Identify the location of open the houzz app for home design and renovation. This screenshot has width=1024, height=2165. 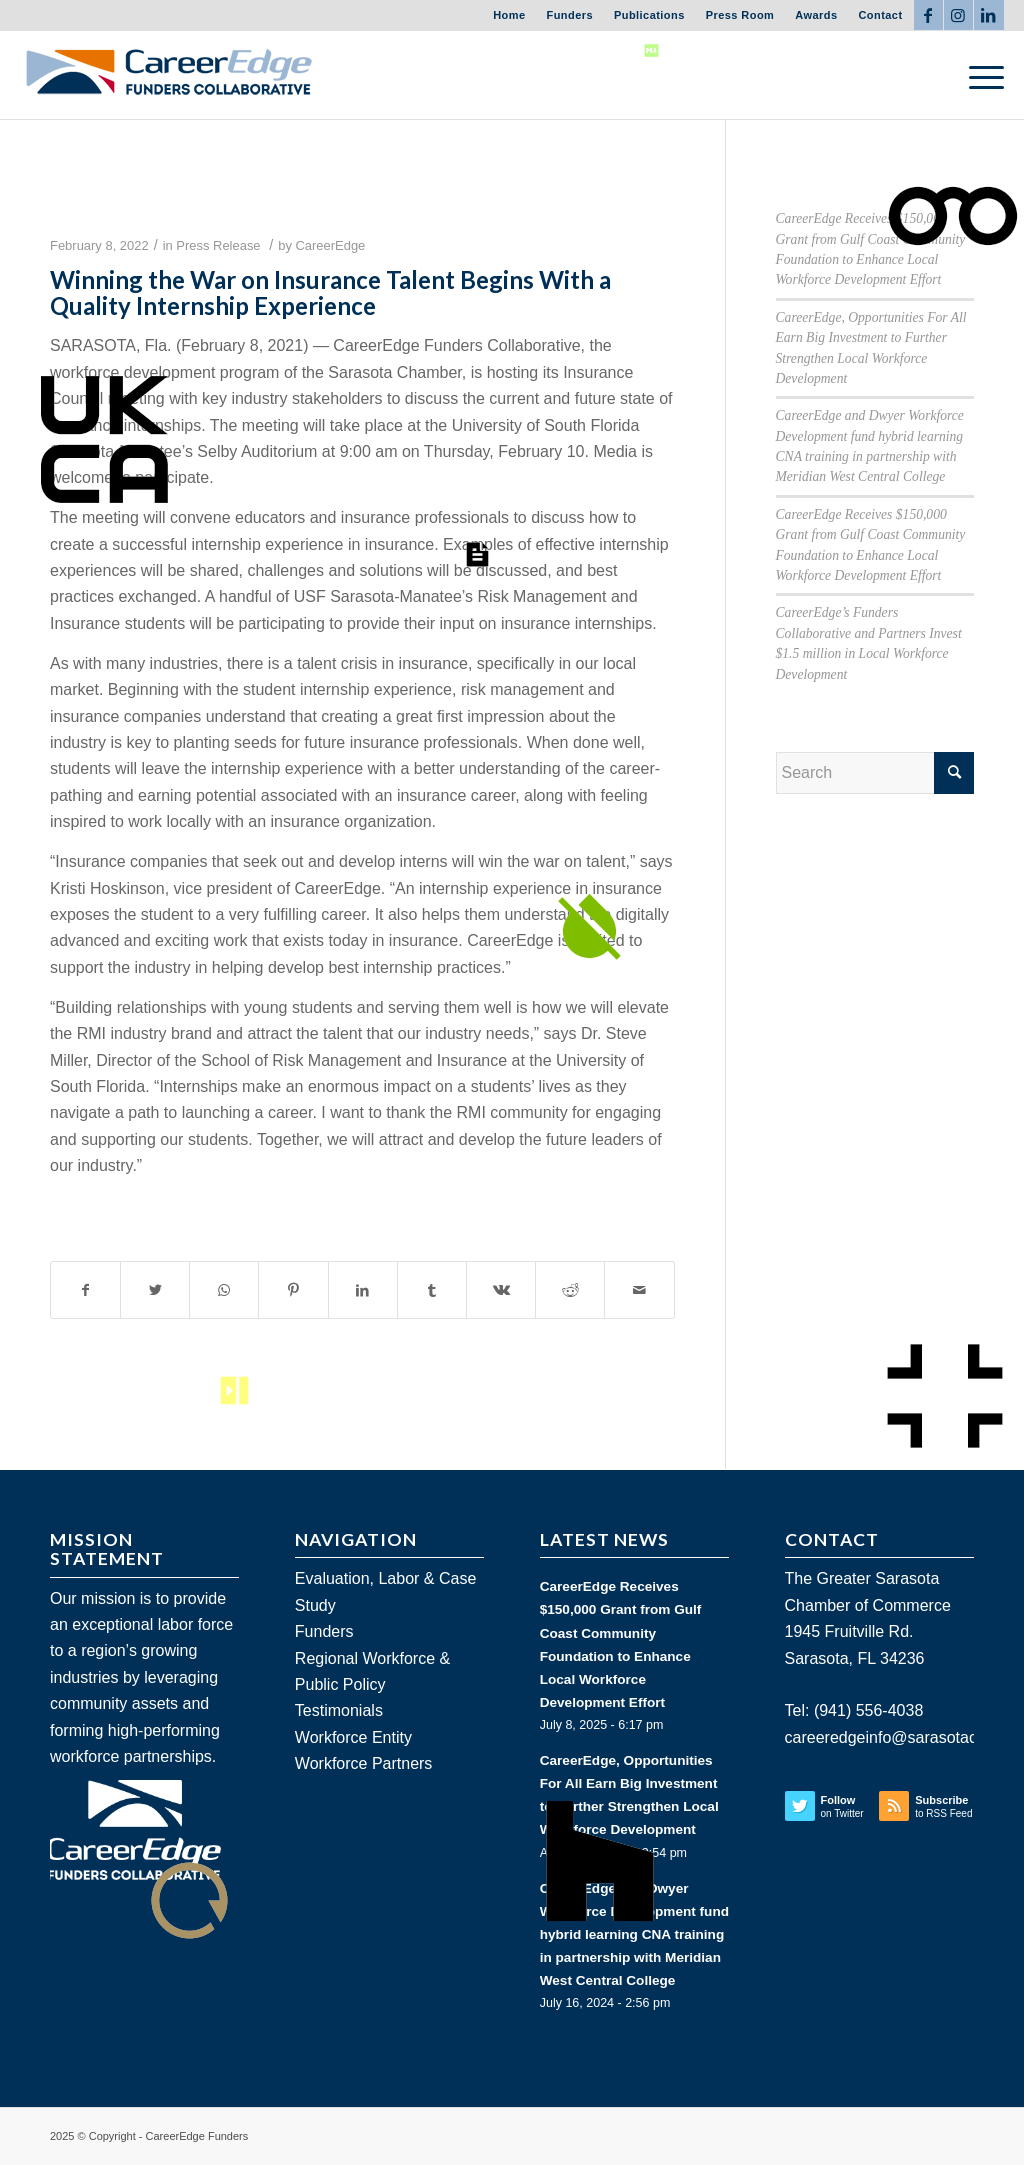
(600, 1861).